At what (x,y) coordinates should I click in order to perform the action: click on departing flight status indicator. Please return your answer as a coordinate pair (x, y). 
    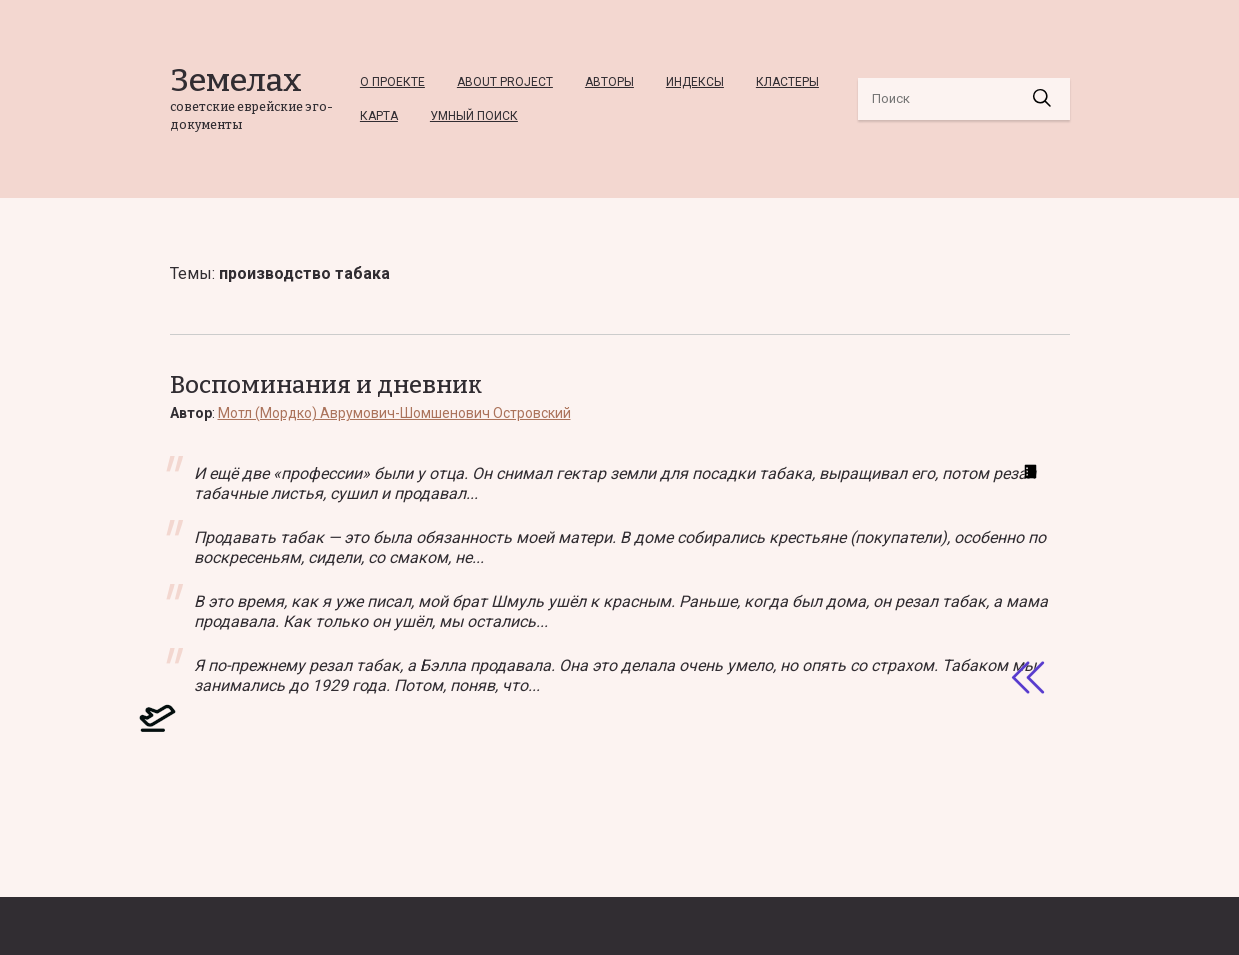
    Looking at the image, I should click on (157, 717).